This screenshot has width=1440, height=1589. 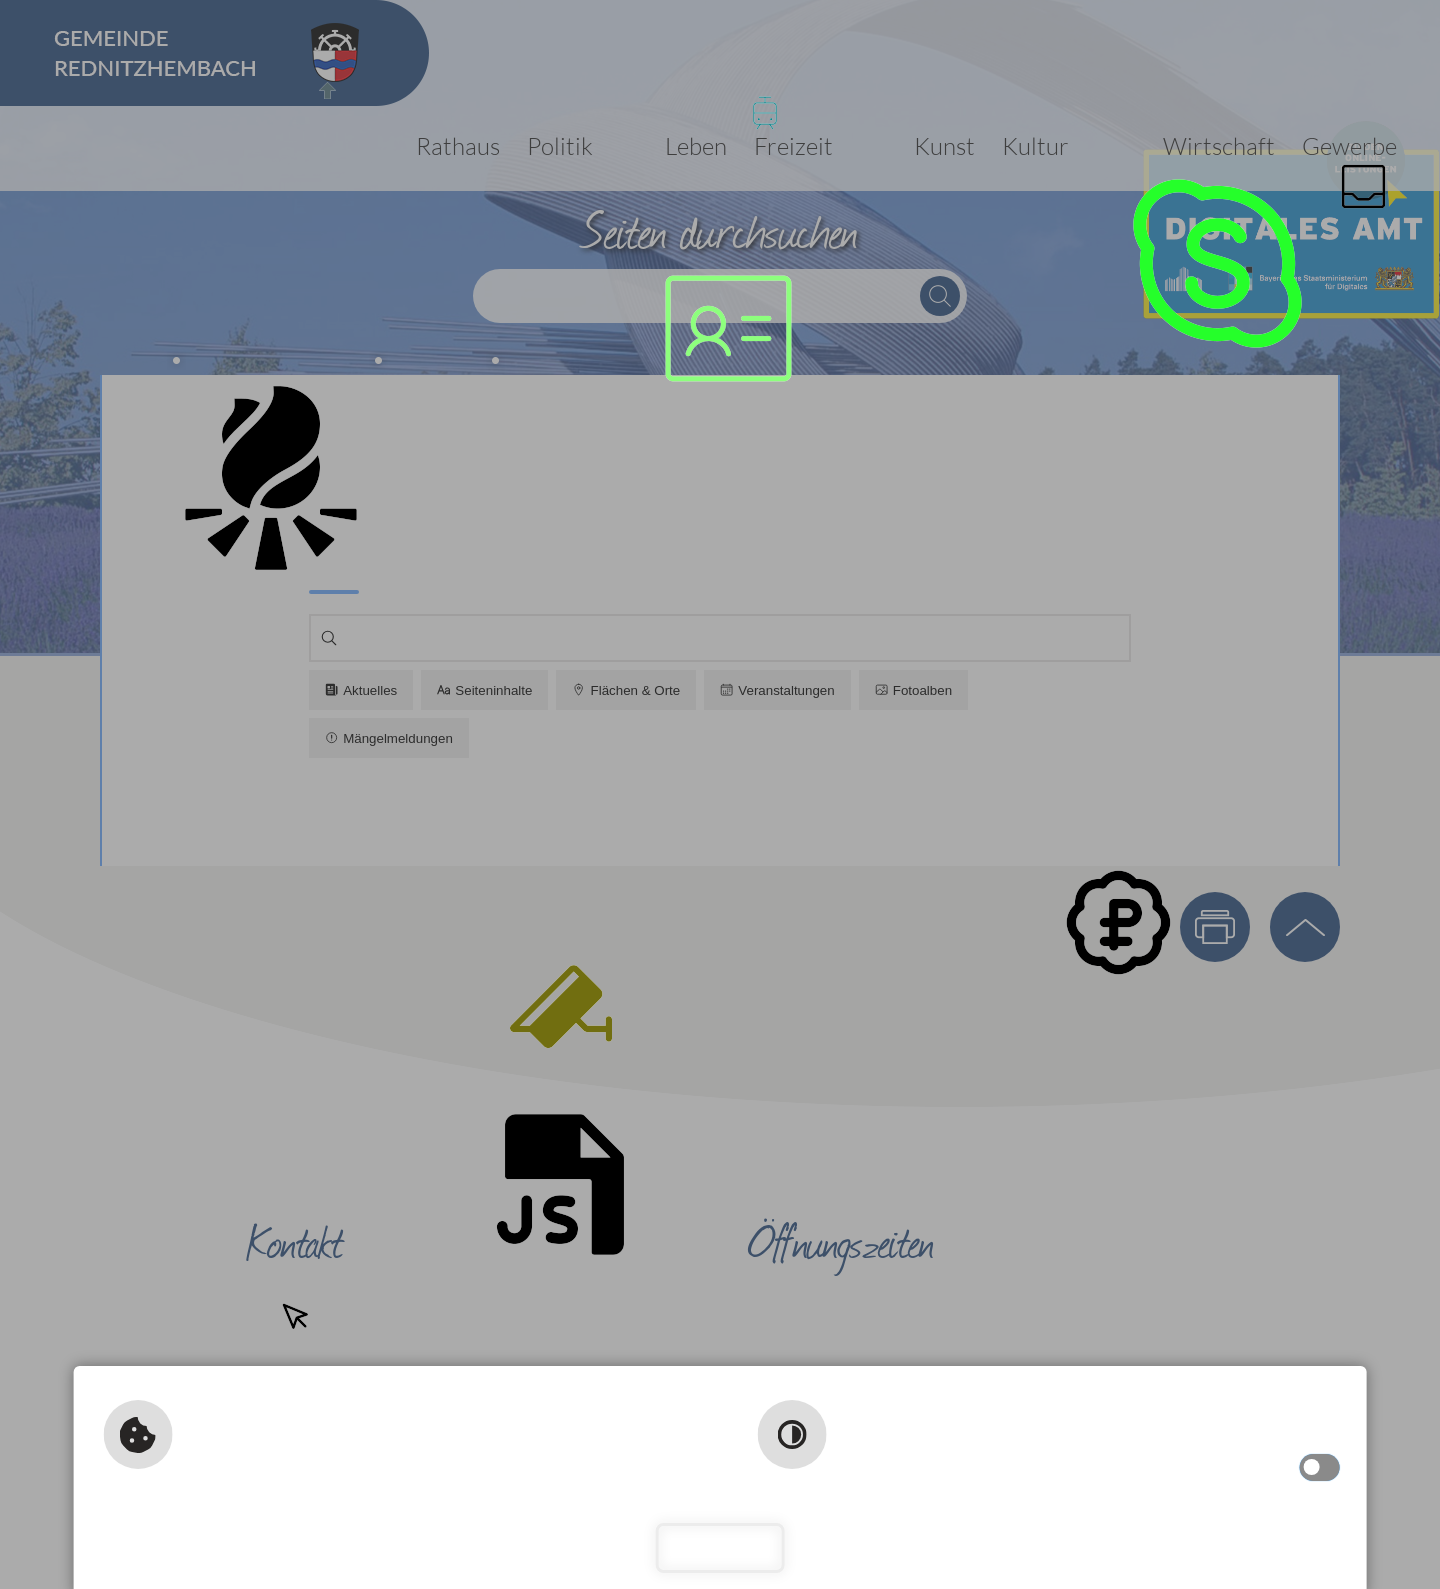 I want to click on access your inbox or message tray, so click(x=1363, y=186).